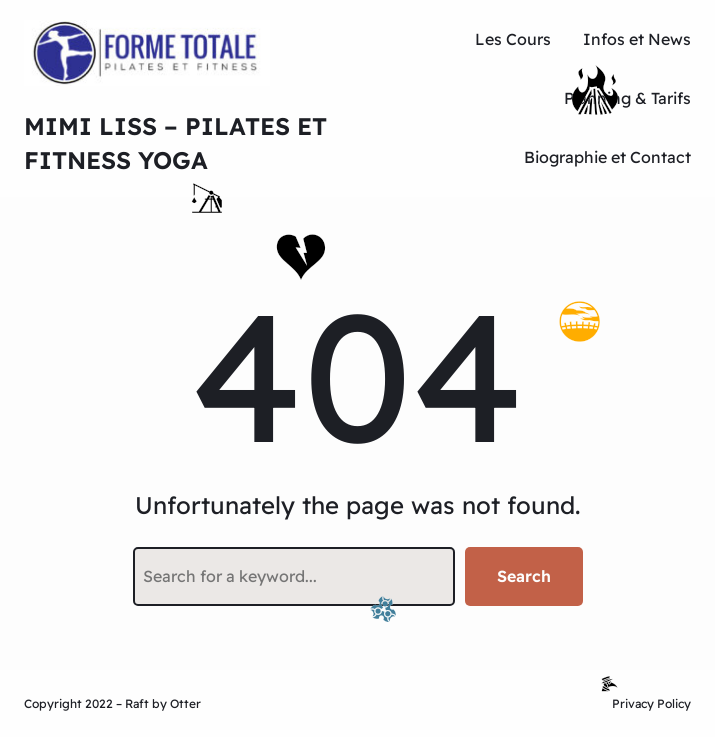 This screenshot has height=737, width=715. I want to click on access farm or agricultural settings, so click(579, 321).